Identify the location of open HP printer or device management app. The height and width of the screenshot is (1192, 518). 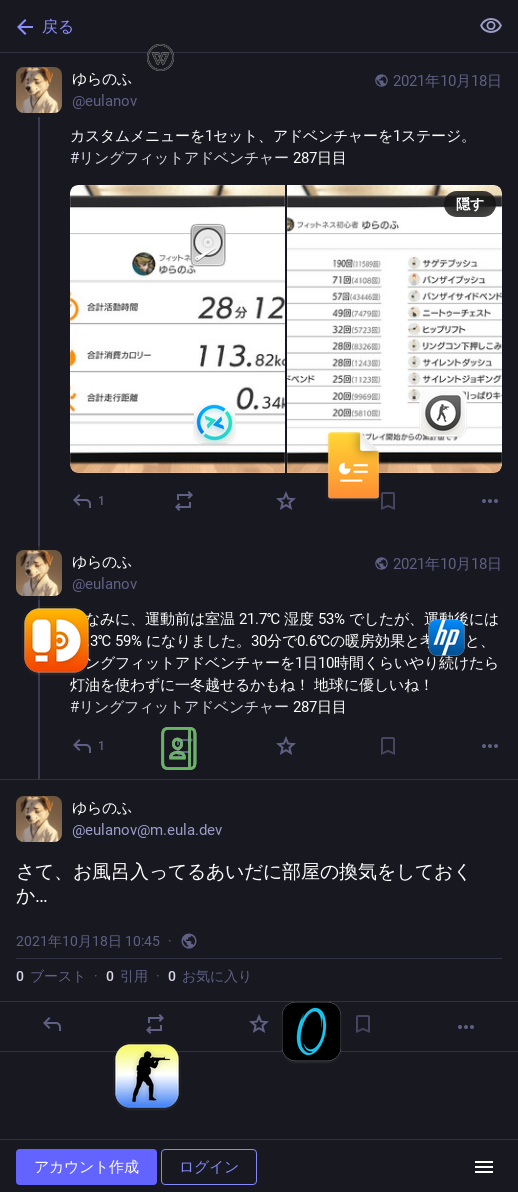
(446, 637).